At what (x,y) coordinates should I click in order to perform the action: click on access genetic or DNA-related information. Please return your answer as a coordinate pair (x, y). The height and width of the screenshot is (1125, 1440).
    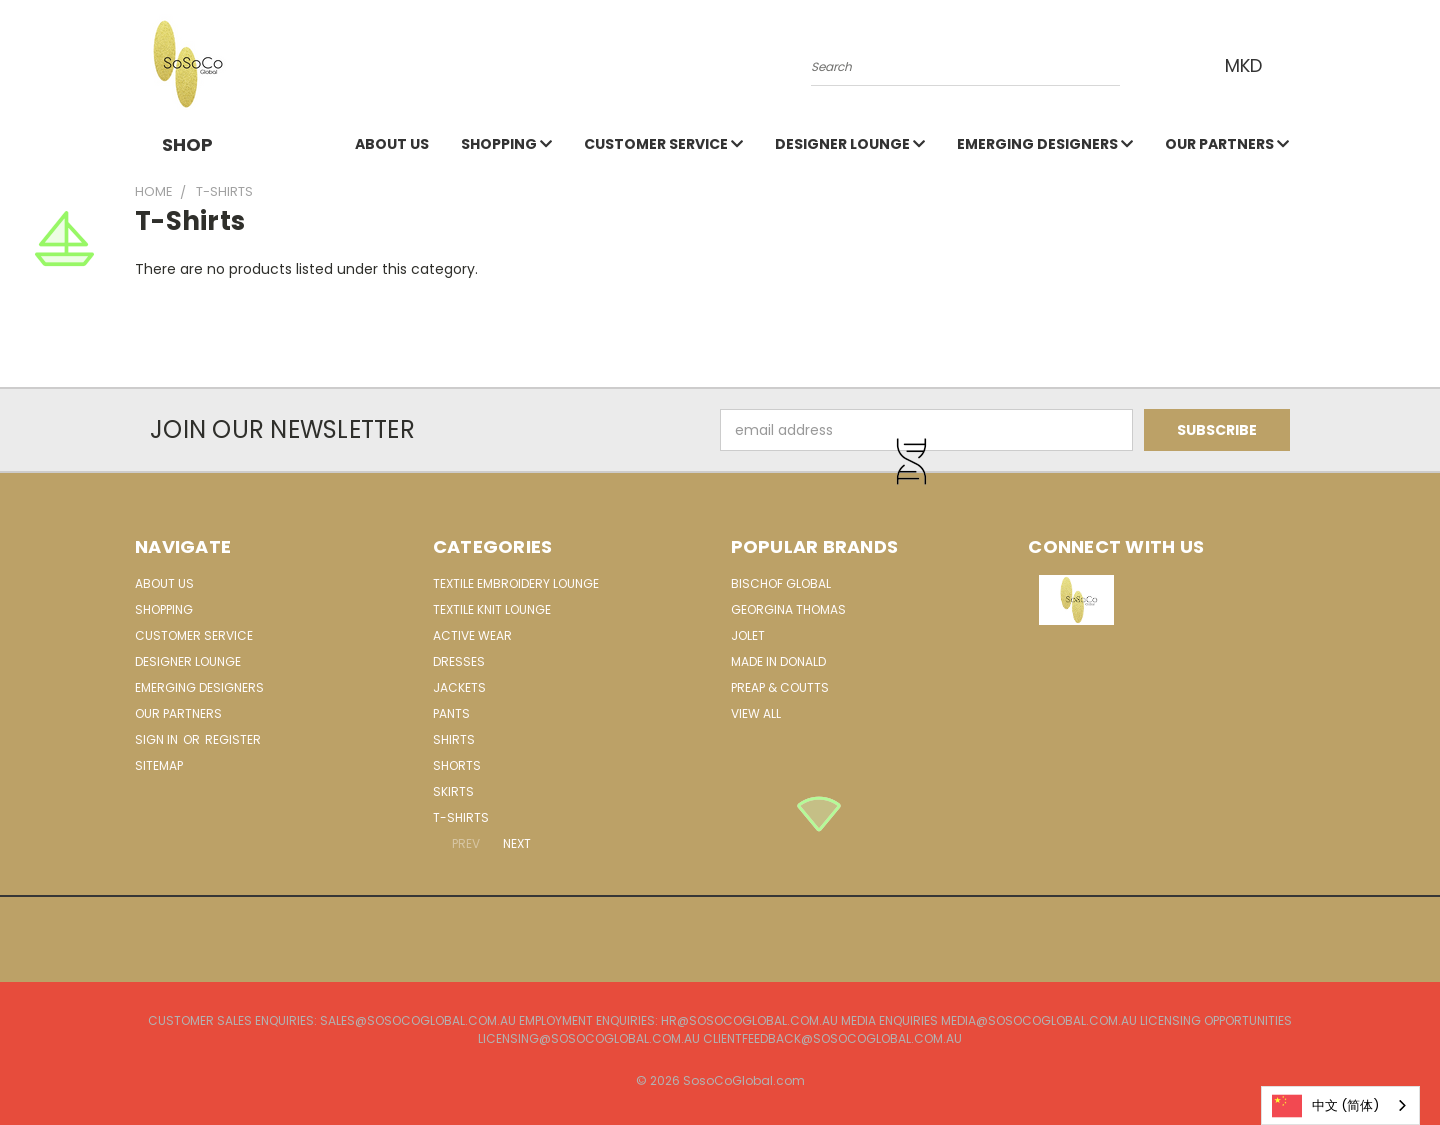
    Looking at the image, I should click on (911, 461).